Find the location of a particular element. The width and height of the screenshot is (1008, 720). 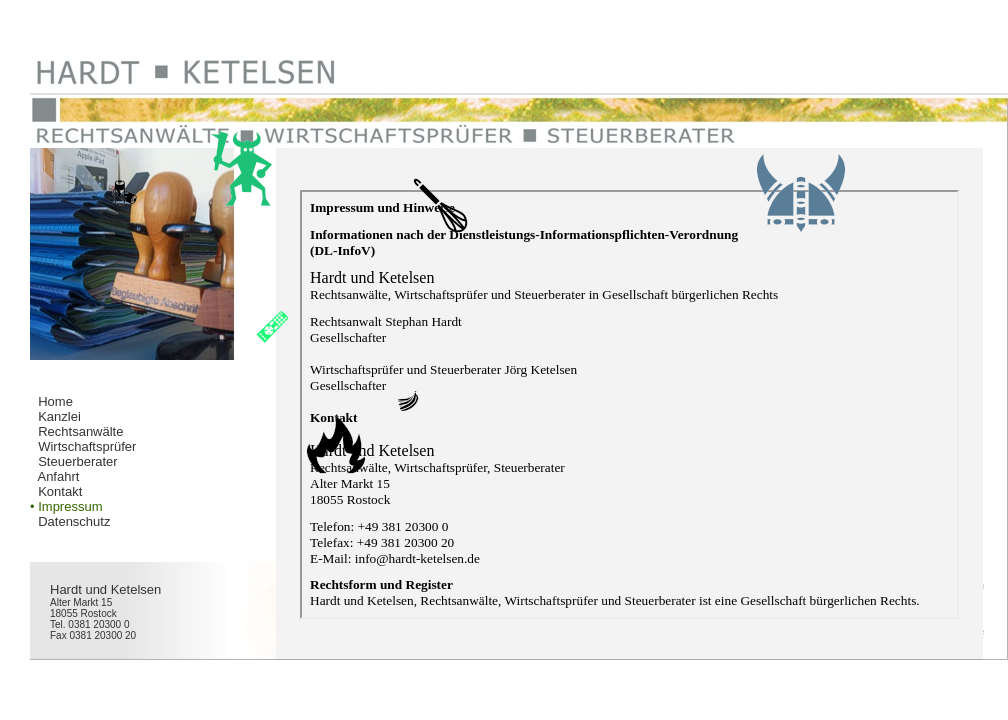

access remote control features is located at coordinates (272, 326).